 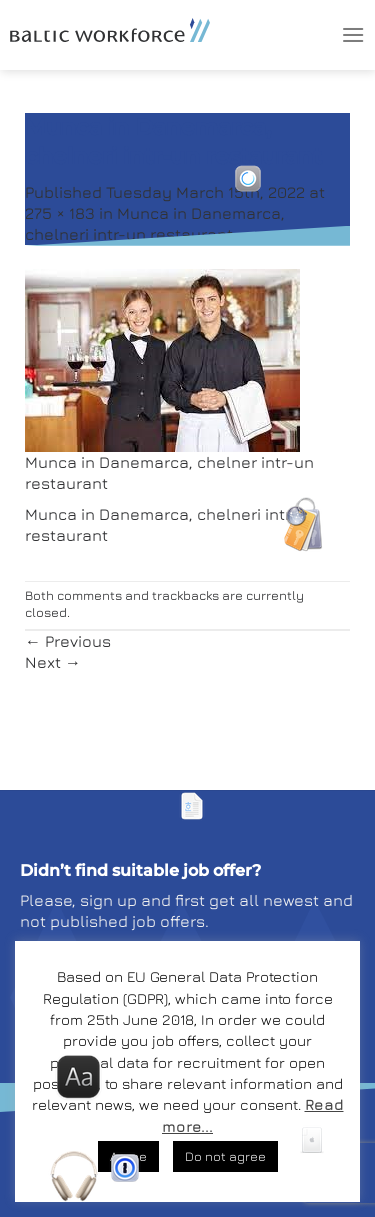 What do you see at coordinates (192, 806) in the screenshot?
I see `hancom hangul word processor document file` at bounding box center [192, 806].